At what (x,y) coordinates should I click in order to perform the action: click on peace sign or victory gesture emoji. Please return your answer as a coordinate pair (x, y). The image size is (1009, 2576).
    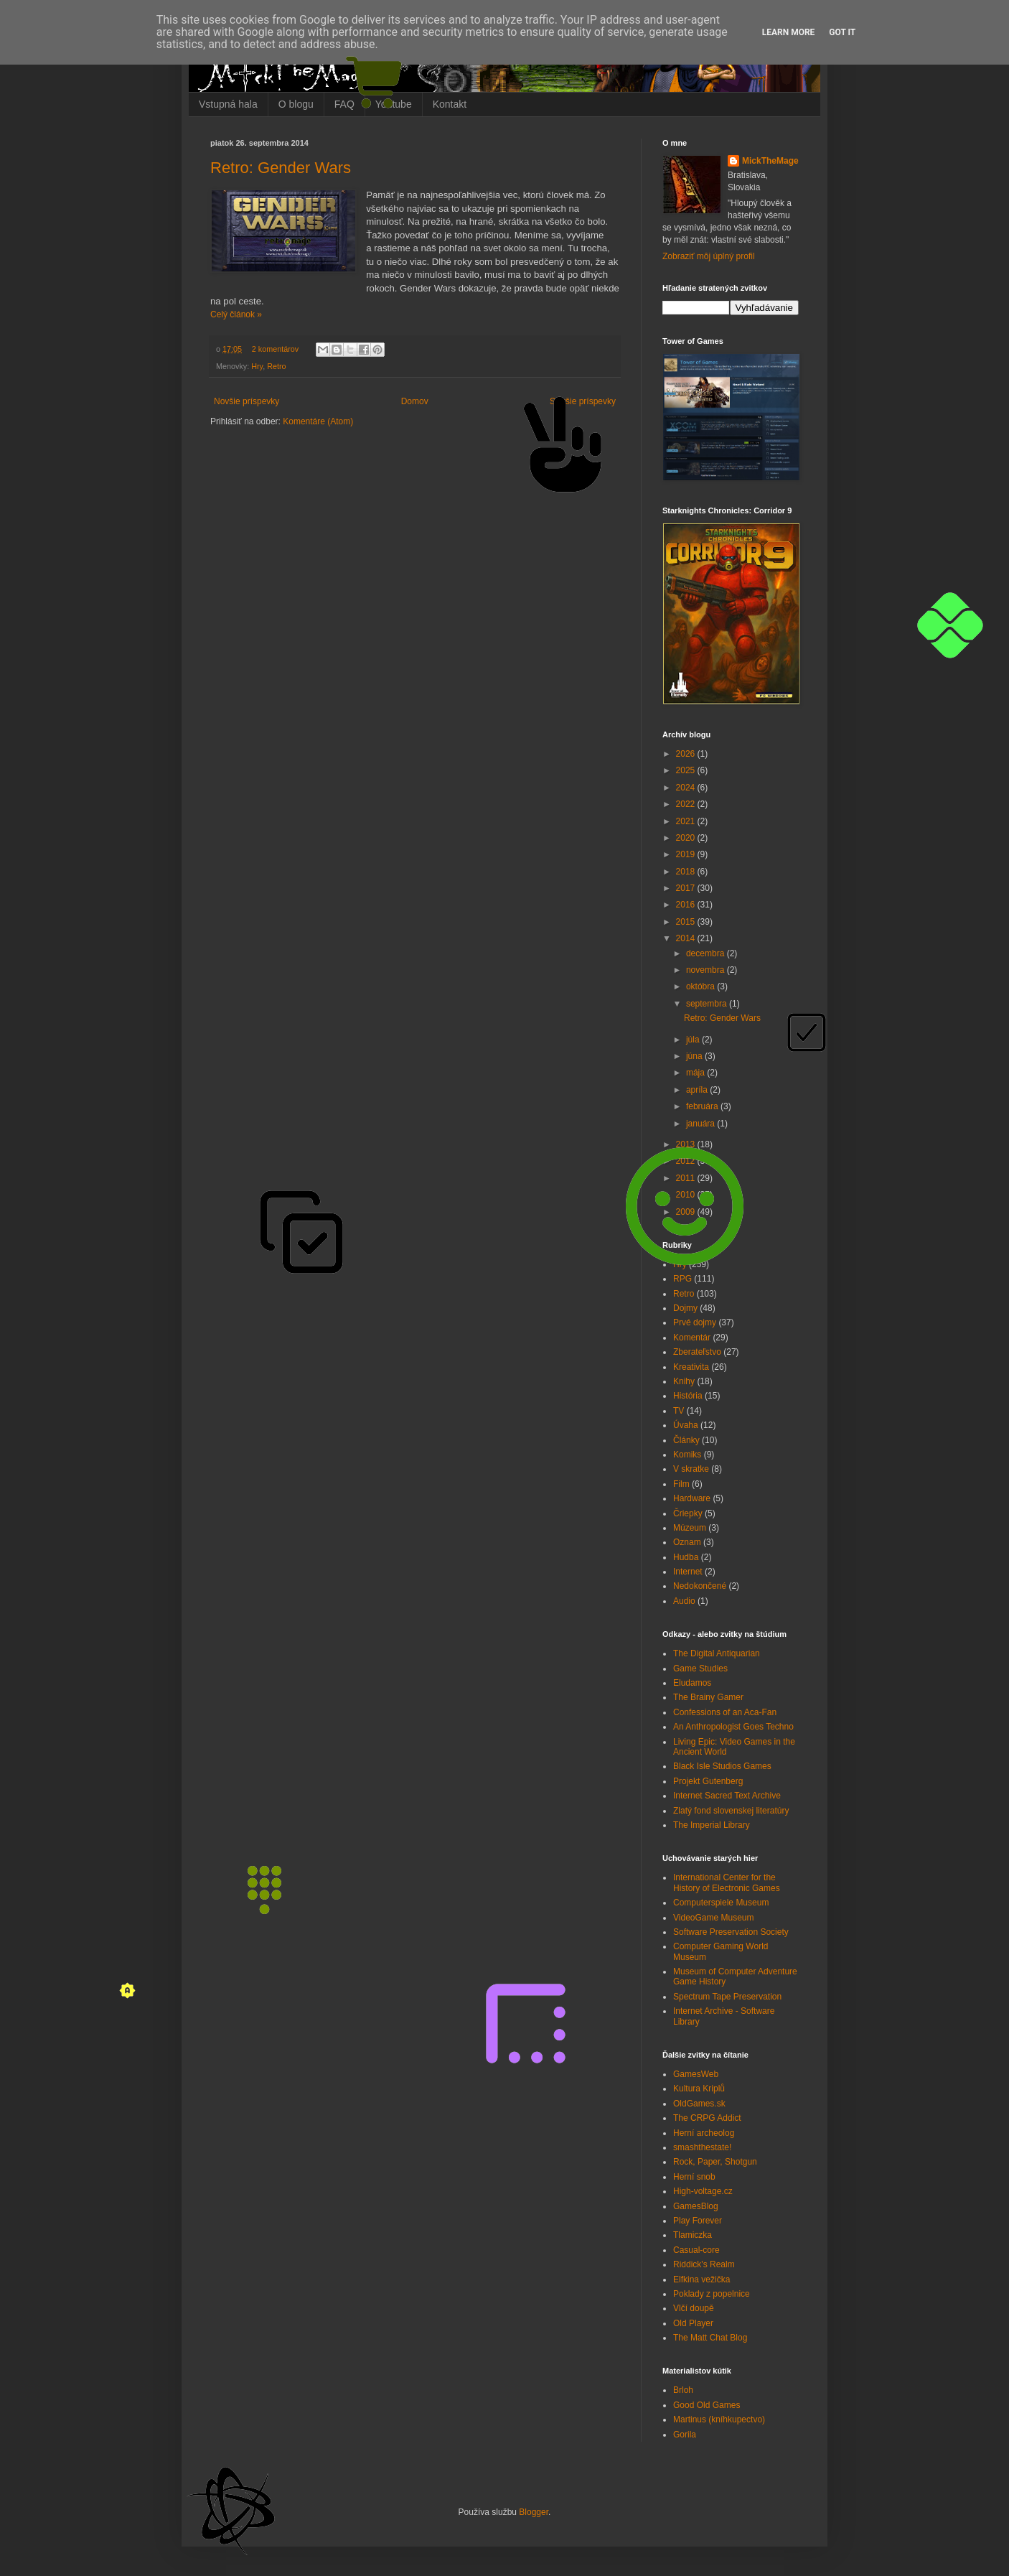
    Looking at the image, I should click on (565, 444).